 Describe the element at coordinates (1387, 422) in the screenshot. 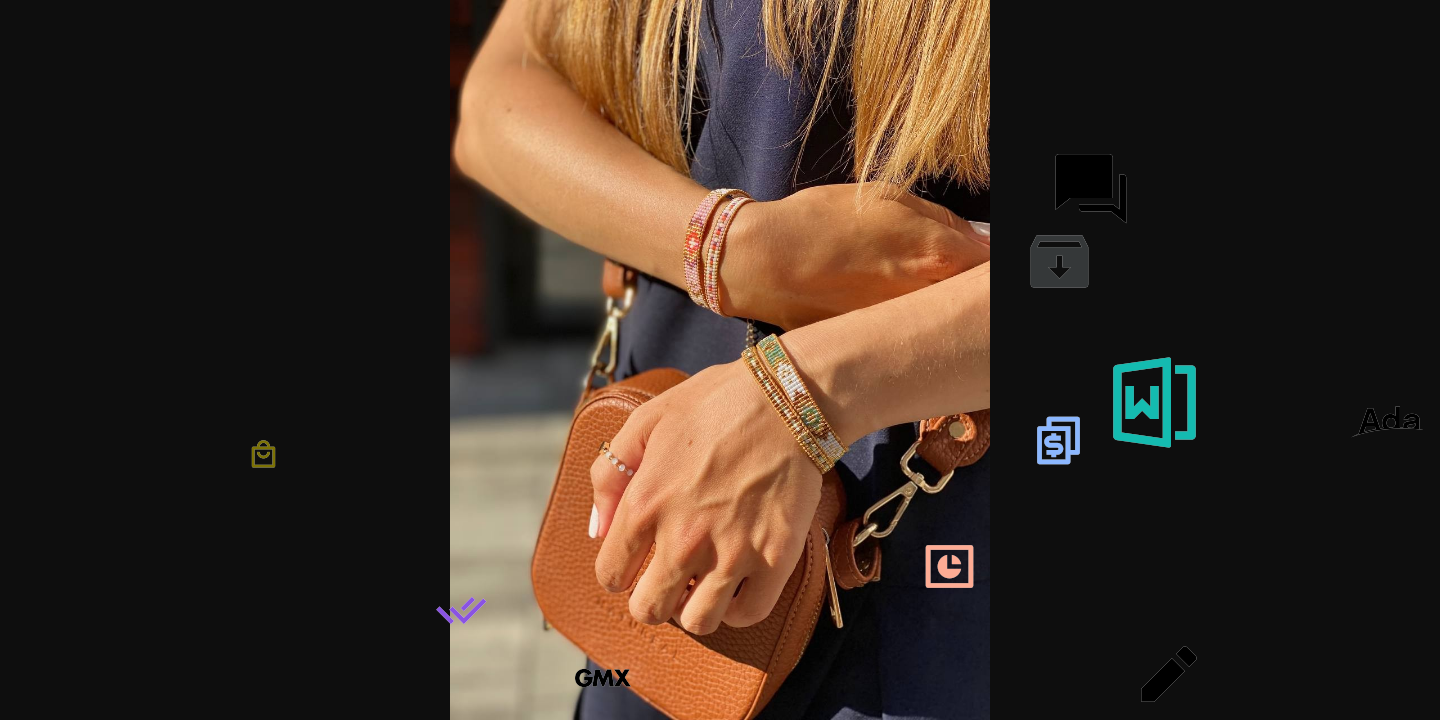

I see `ada company logo` at that location.